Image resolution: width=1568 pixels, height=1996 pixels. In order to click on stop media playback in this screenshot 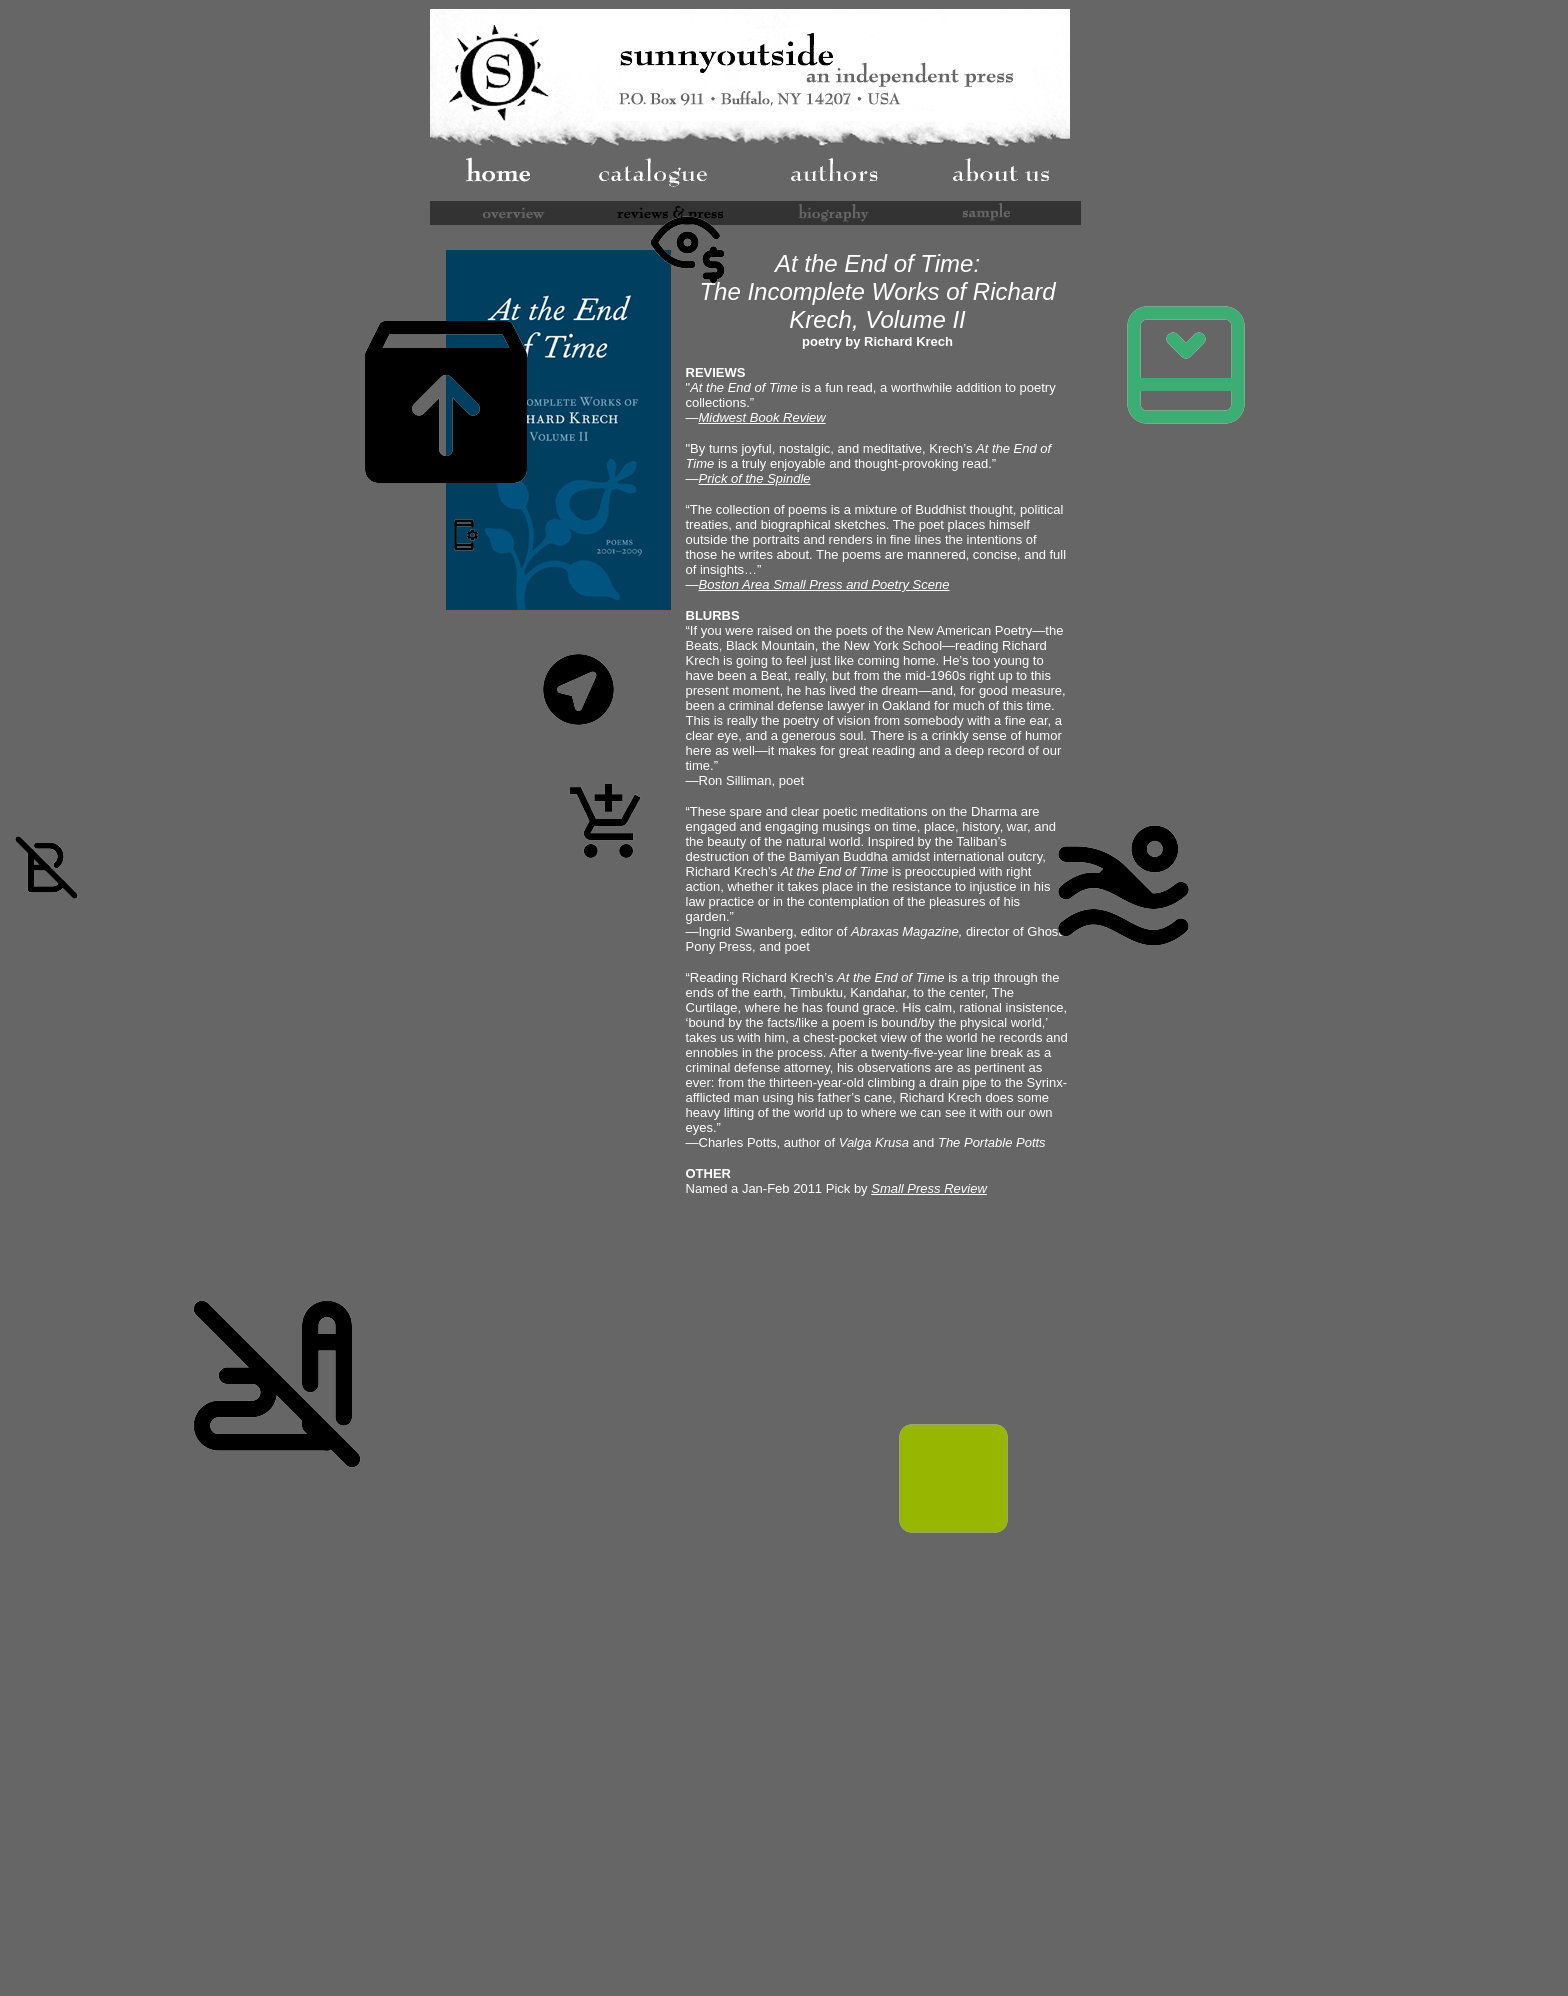, I will do `click(953, 1478)`.